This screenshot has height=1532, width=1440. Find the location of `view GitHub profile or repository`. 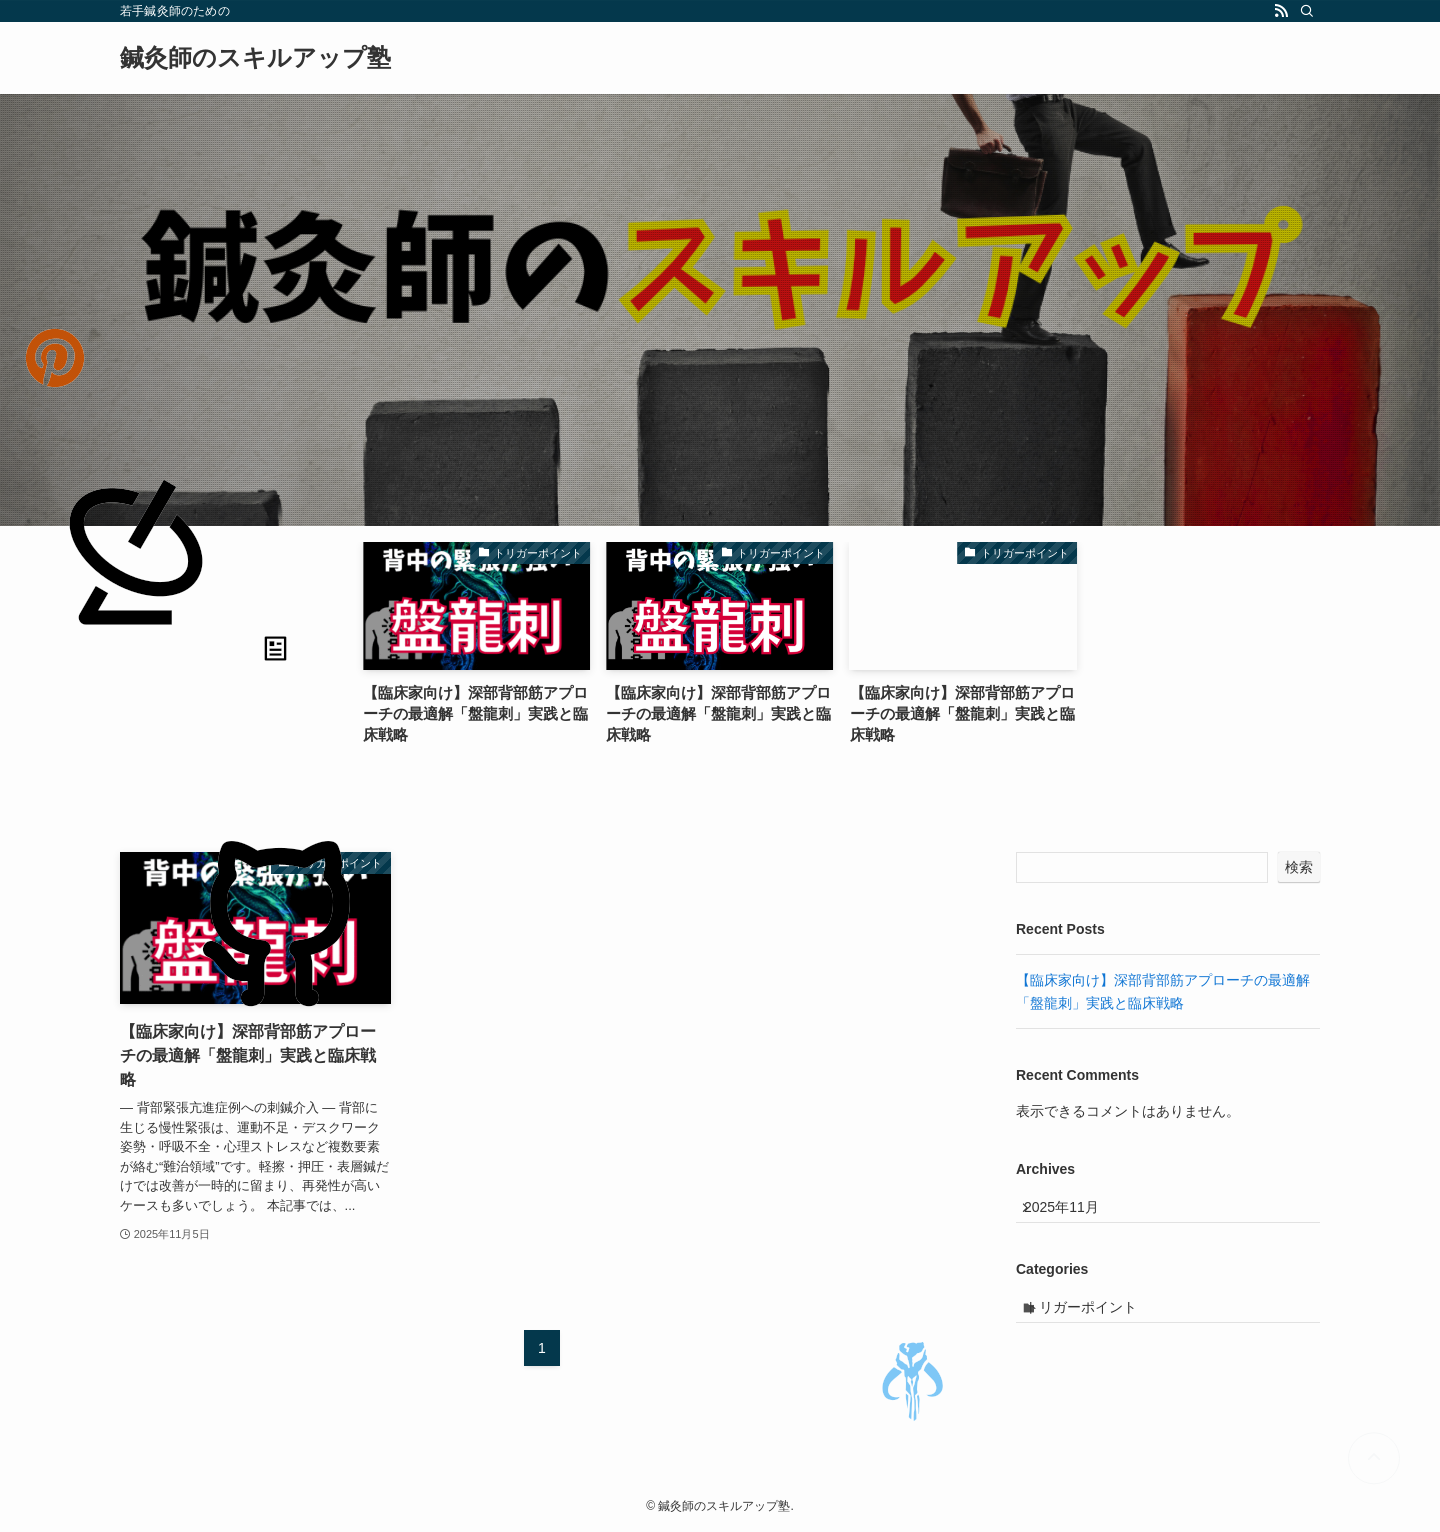

view GitHub profile or repository is located at coordinates (280, 921).